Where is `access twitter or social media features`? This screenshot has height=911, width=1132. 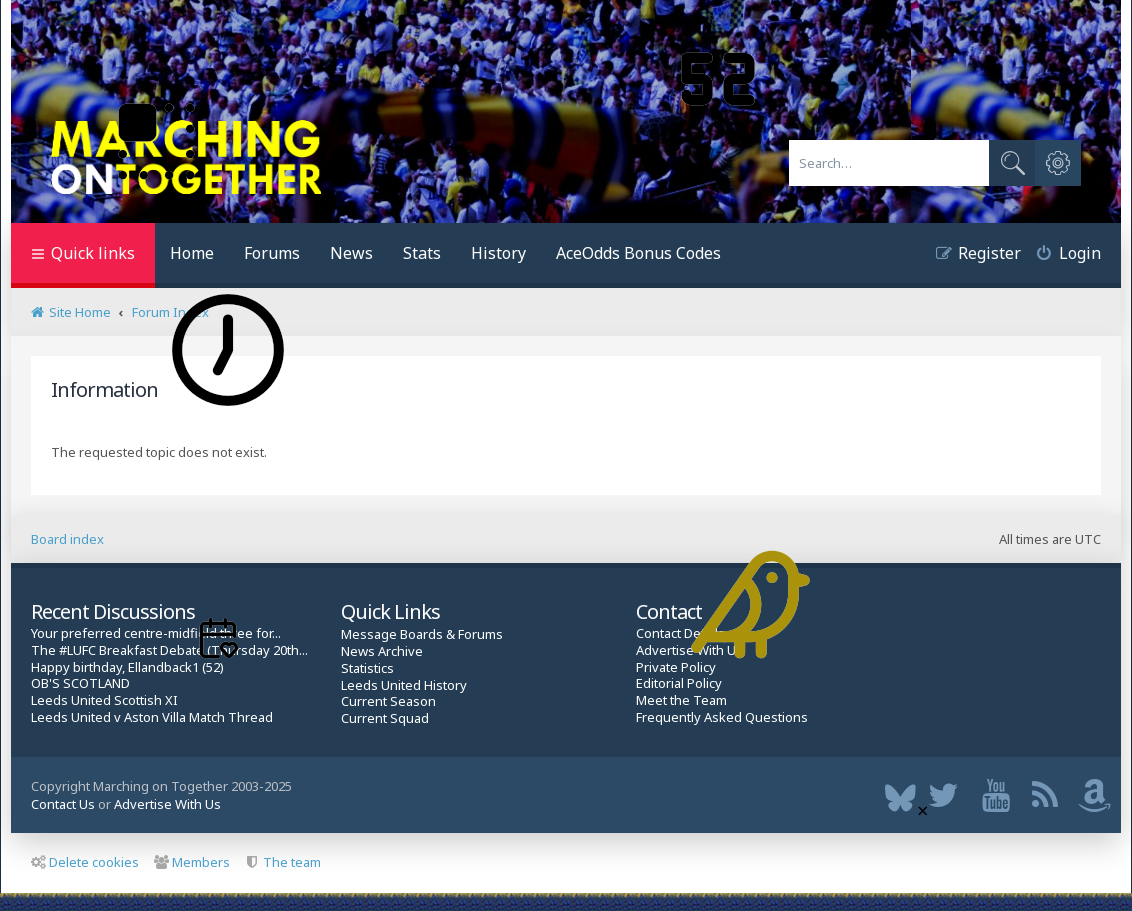
access twitter or social media features is located at coordinates (750, 604).